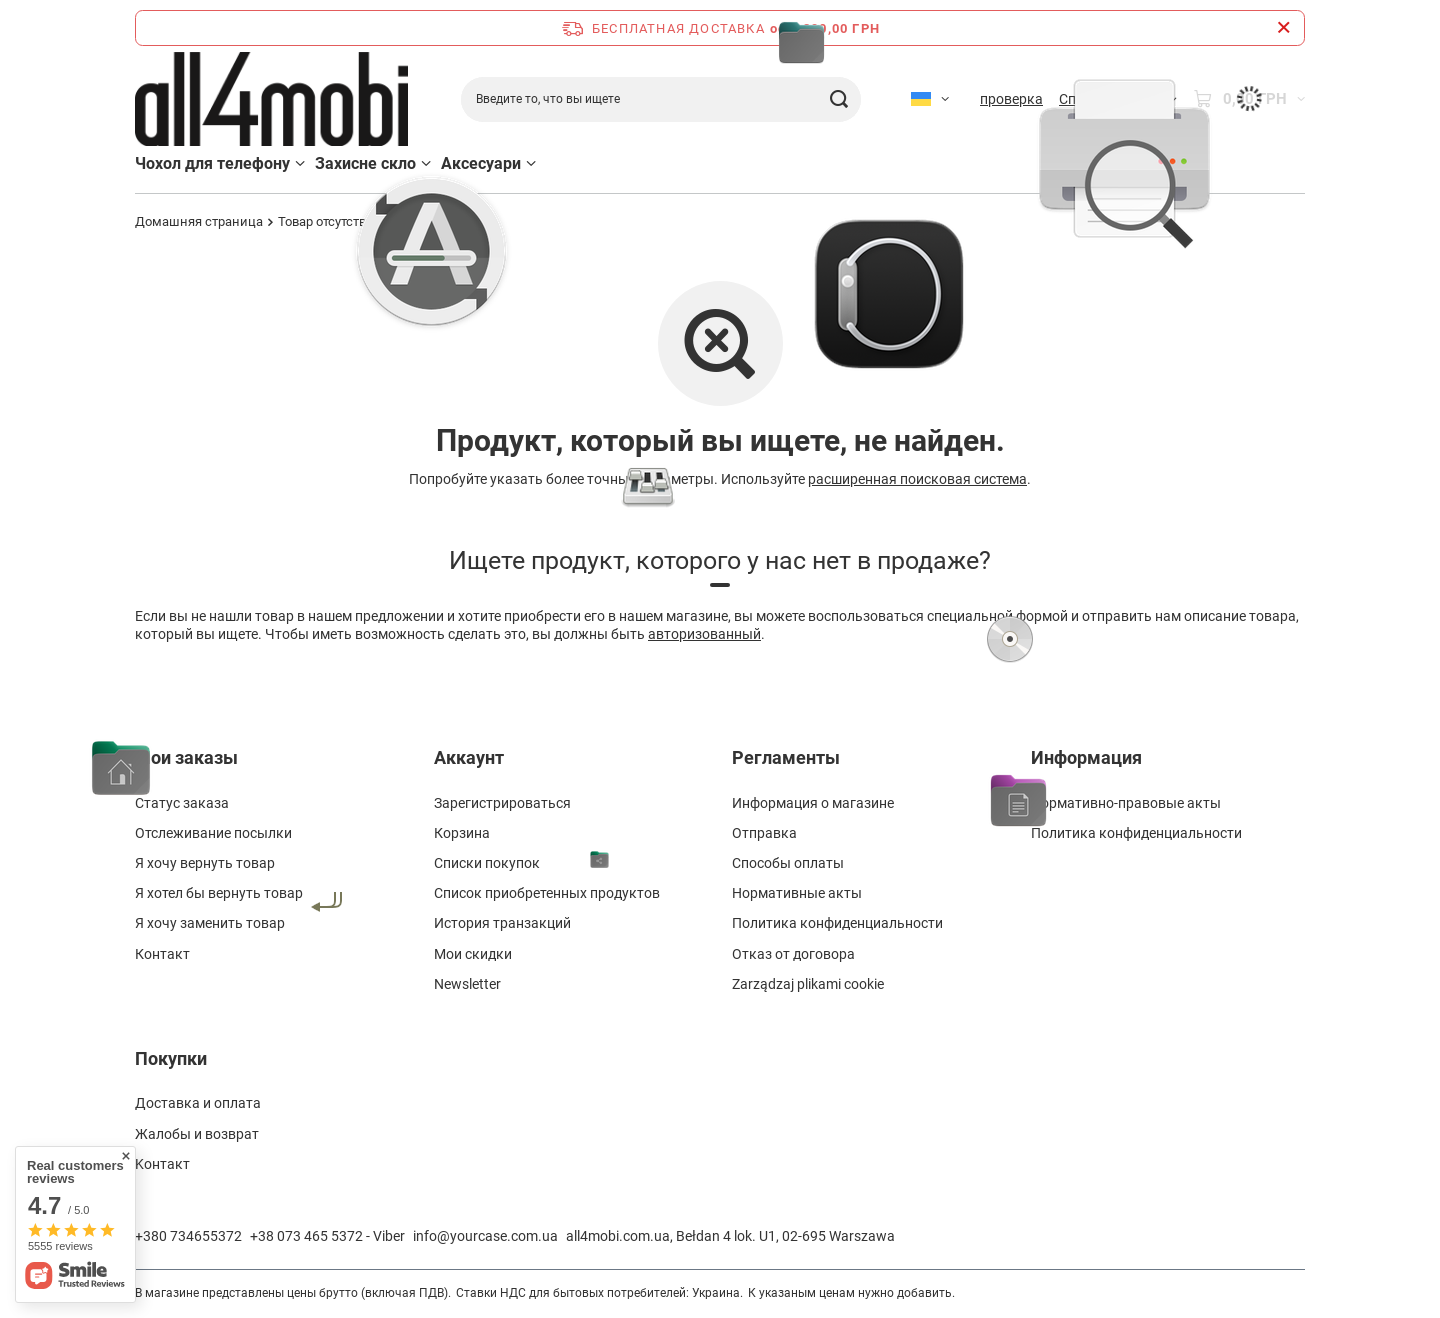  I want to click on preview document before printing, so click(1124, 158).